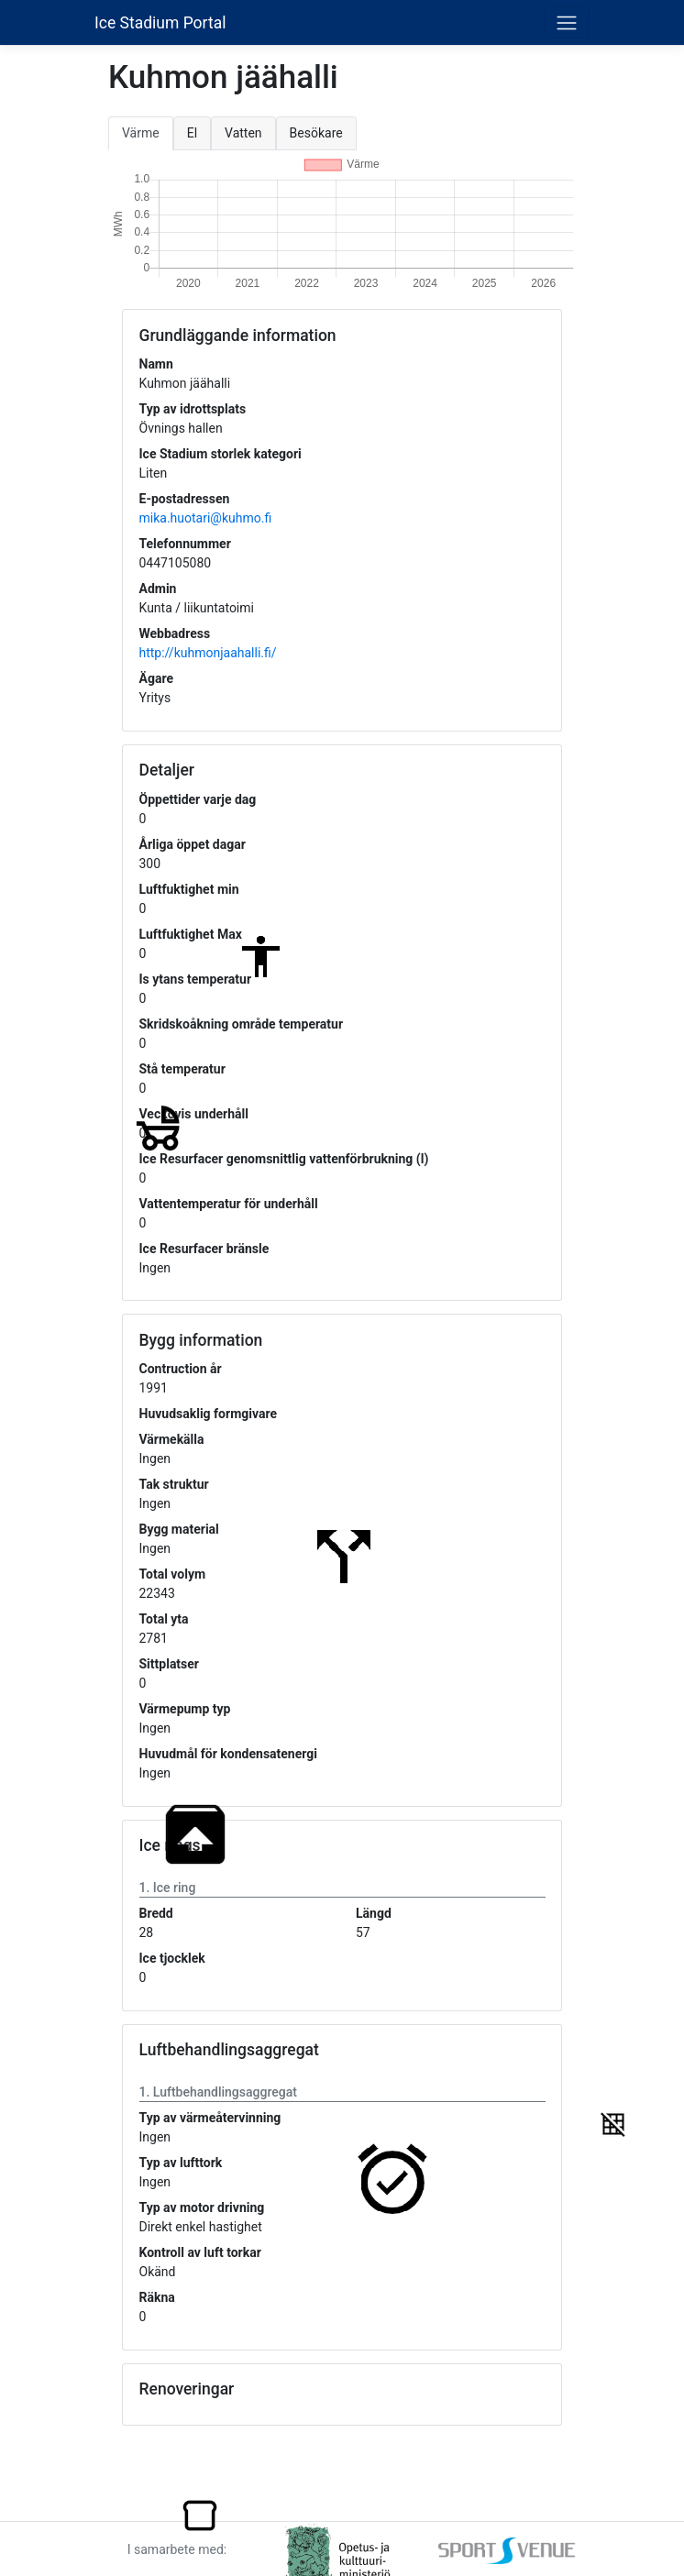 The image size is (684, 2576). Describe the element at coordinates (260, 956) in the screenshot. I see `access accessibility settings` at that location.